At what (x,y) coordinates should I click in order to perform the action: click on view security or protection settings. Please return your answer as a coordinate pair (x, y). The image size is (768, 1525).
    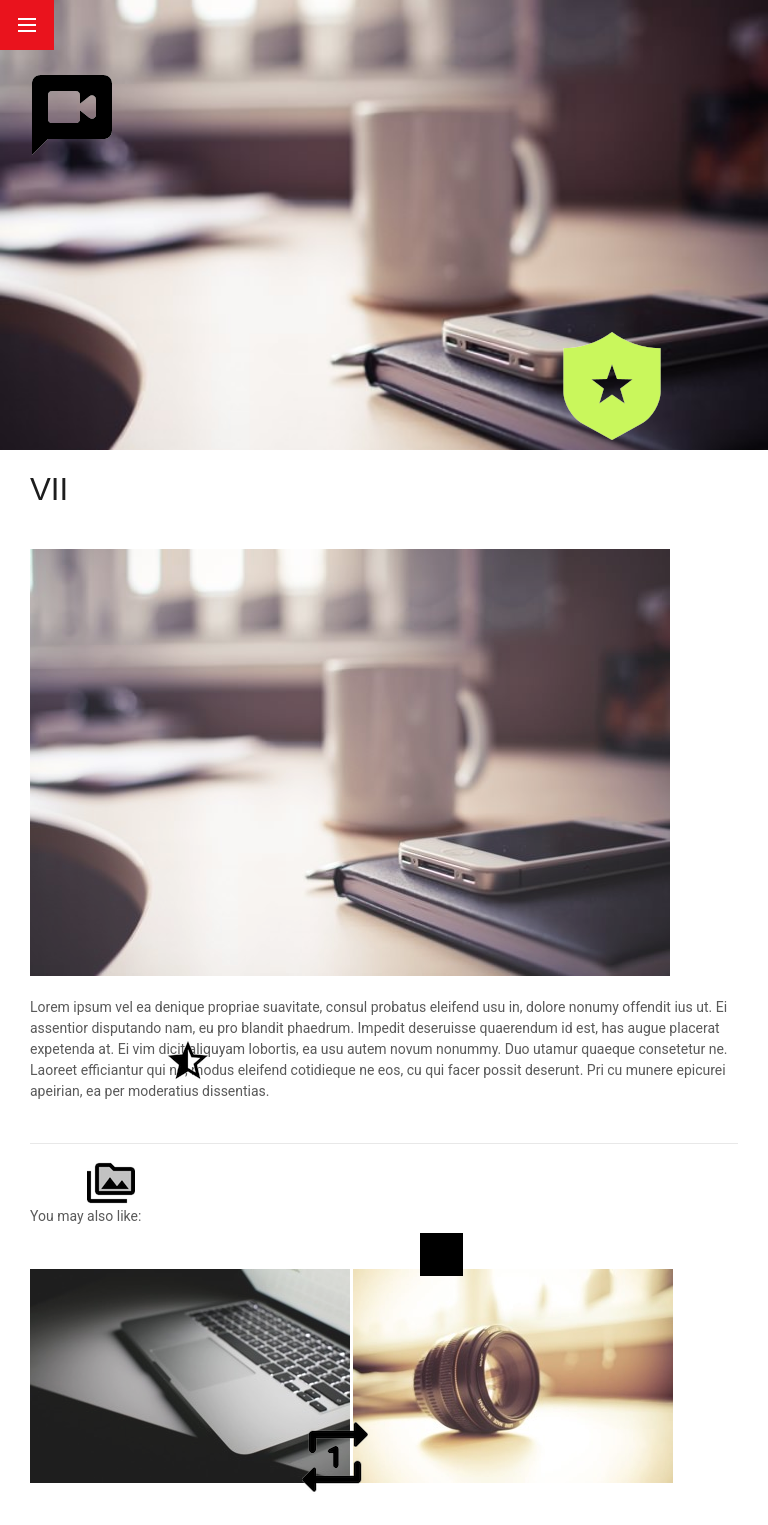
    Looking at the image, I should click on (612, 386).